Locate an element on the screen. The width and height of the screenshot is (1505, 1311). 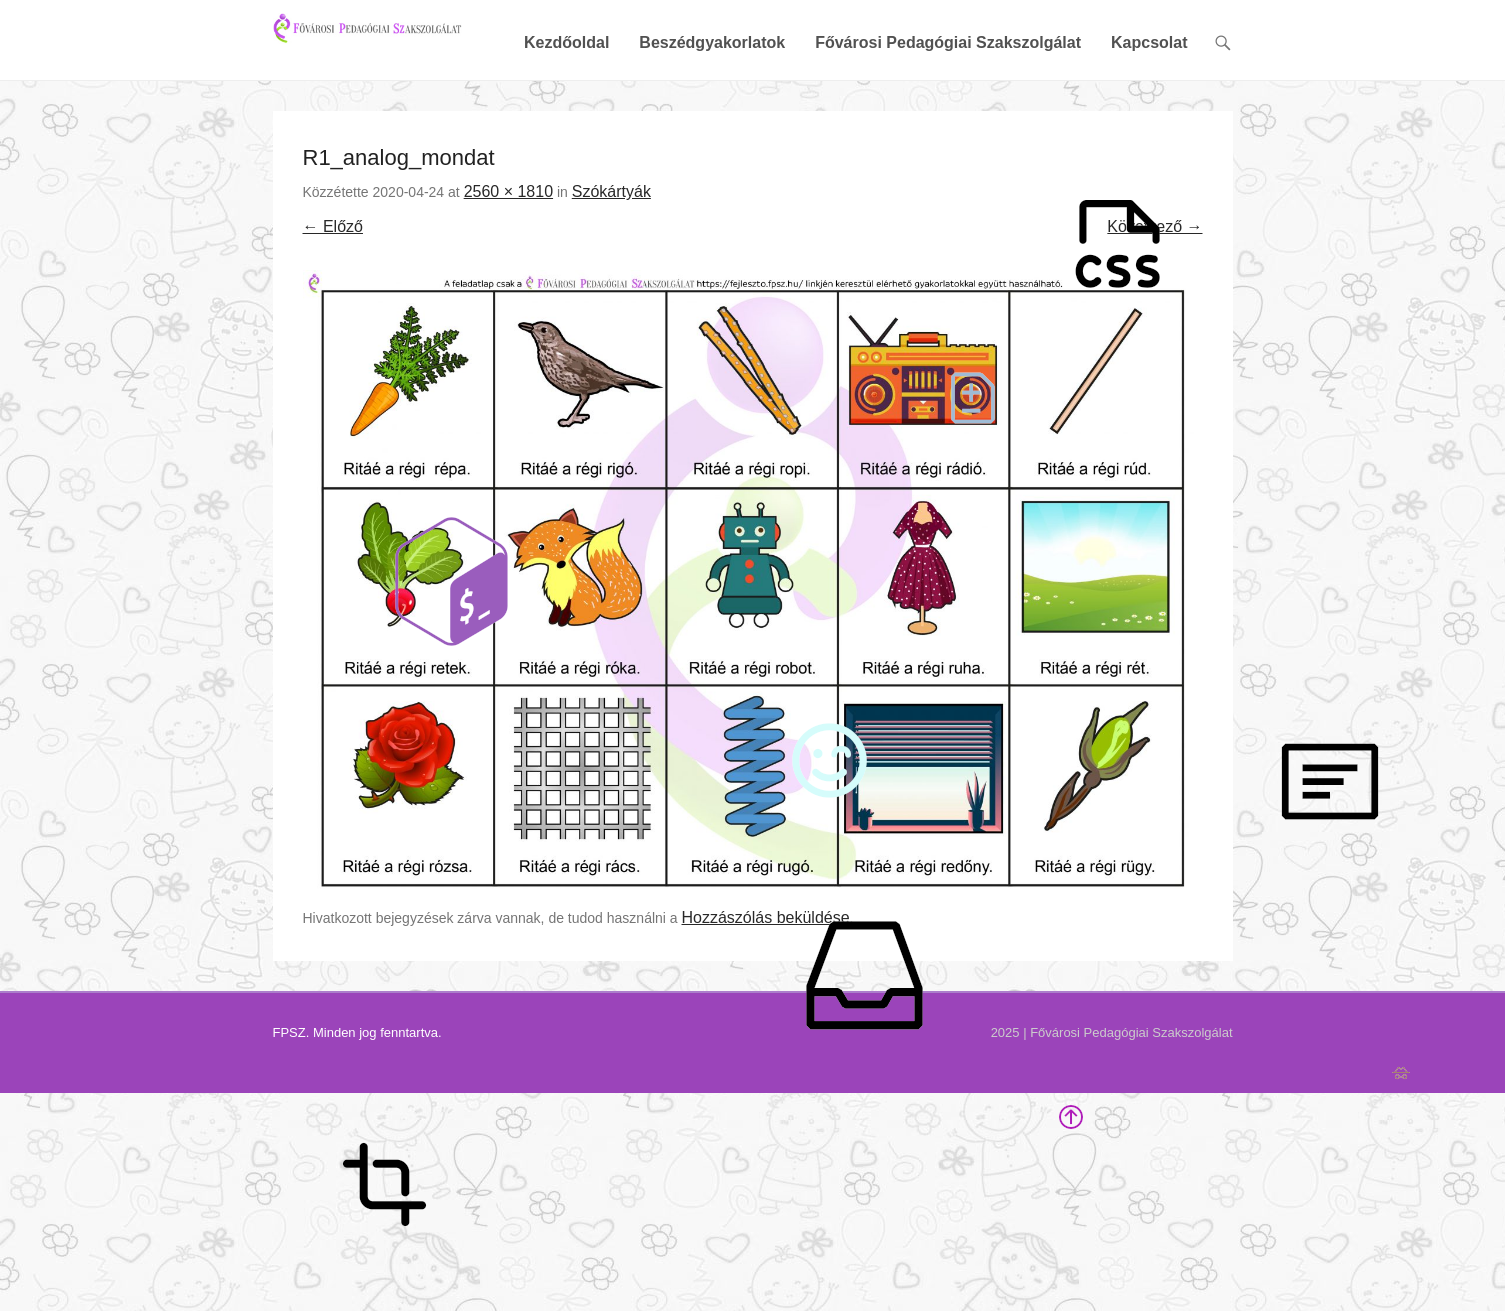
view your inbox messages is located at coordinates (864, 979).